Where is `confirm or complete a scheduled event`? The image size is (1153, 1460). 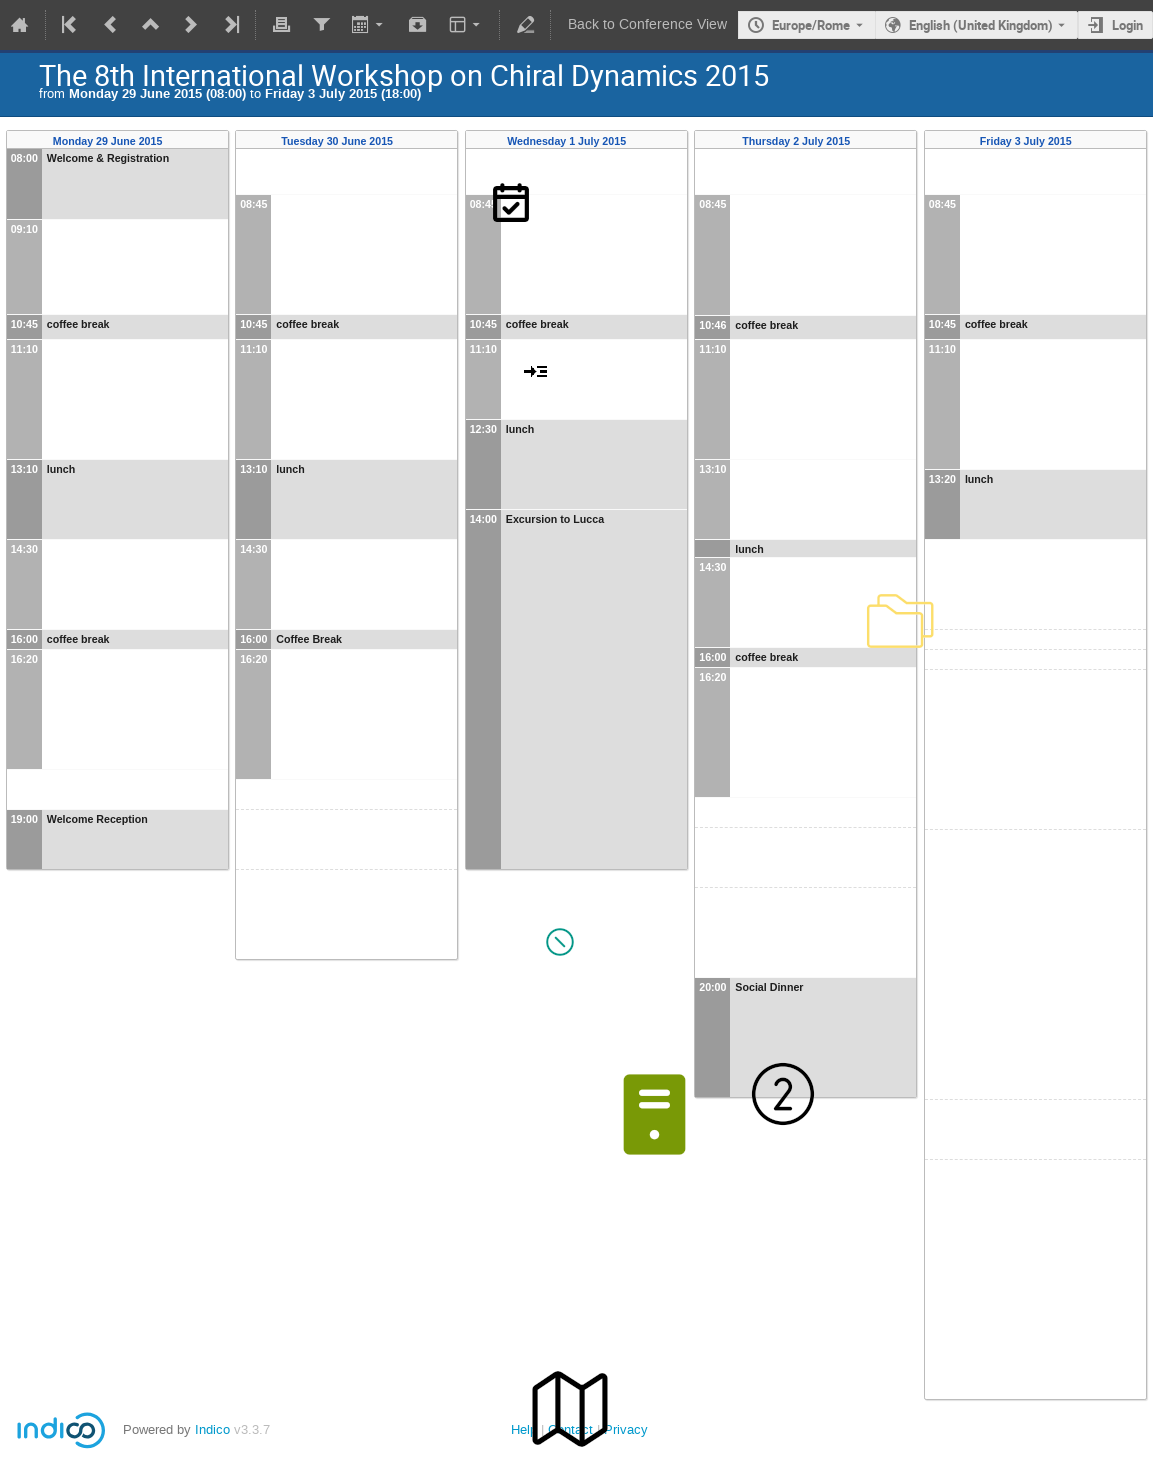
confirm or complete a scheduled event is located at coordinates (511, 204).